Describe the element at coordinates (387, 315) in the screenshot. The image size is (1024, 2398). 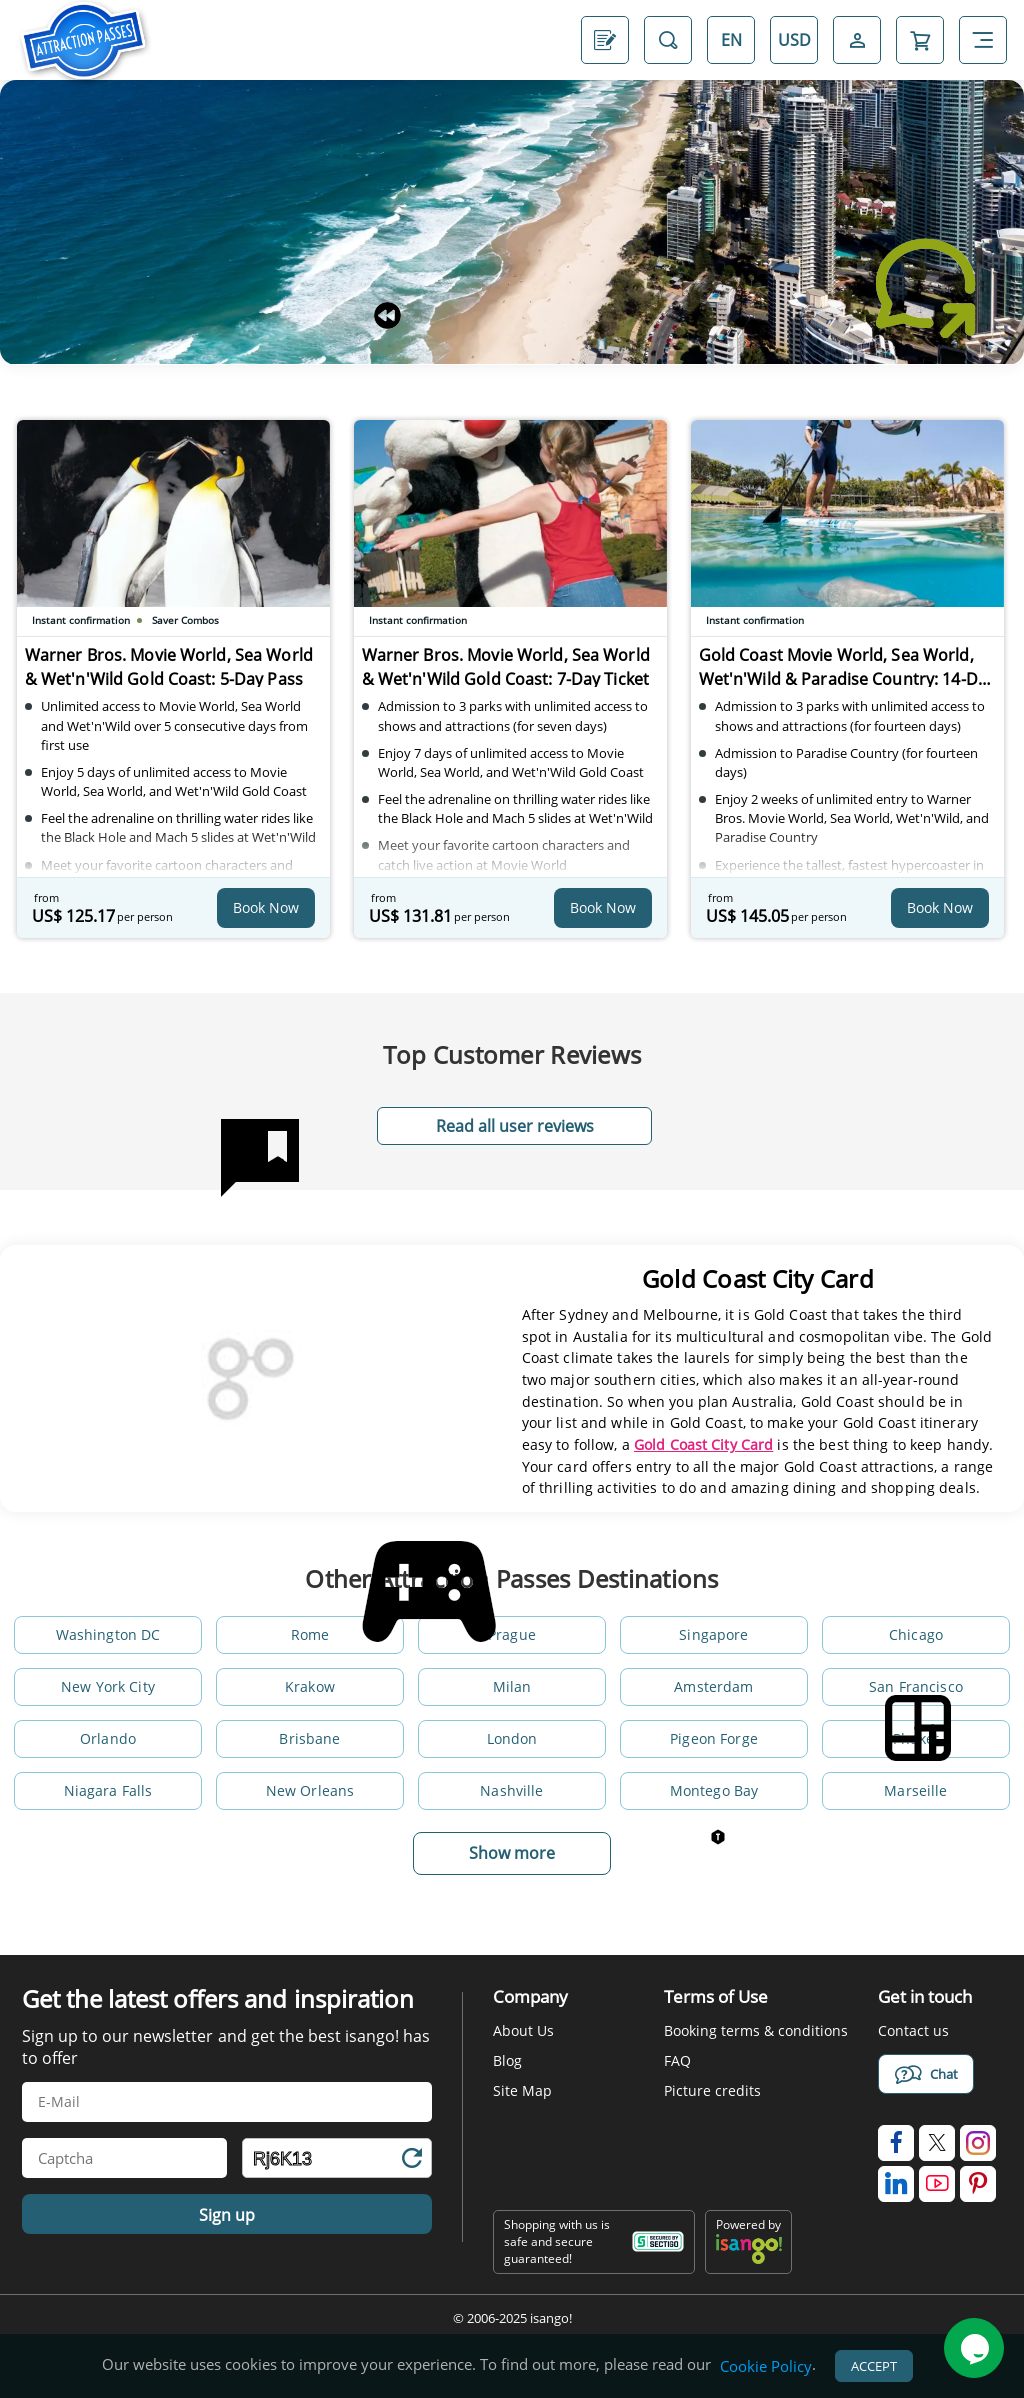
I see `rewind or skip backward in media playback` at that location.